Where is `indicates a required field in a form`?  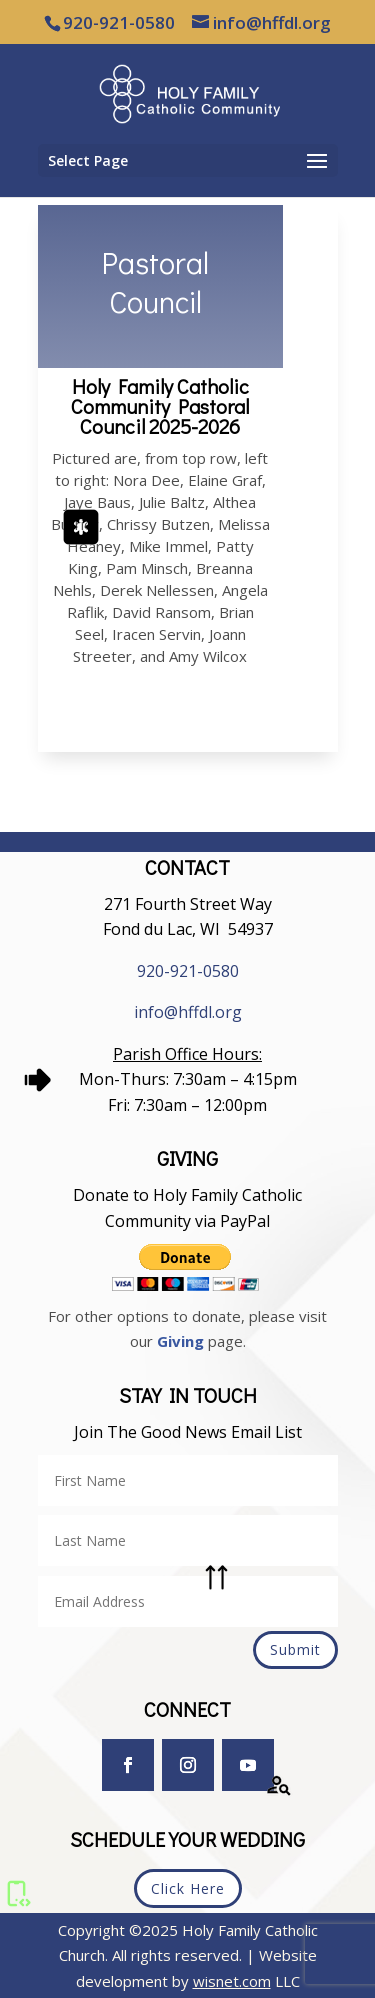 indicates a required field in a form is located at coordinates (81, 527).